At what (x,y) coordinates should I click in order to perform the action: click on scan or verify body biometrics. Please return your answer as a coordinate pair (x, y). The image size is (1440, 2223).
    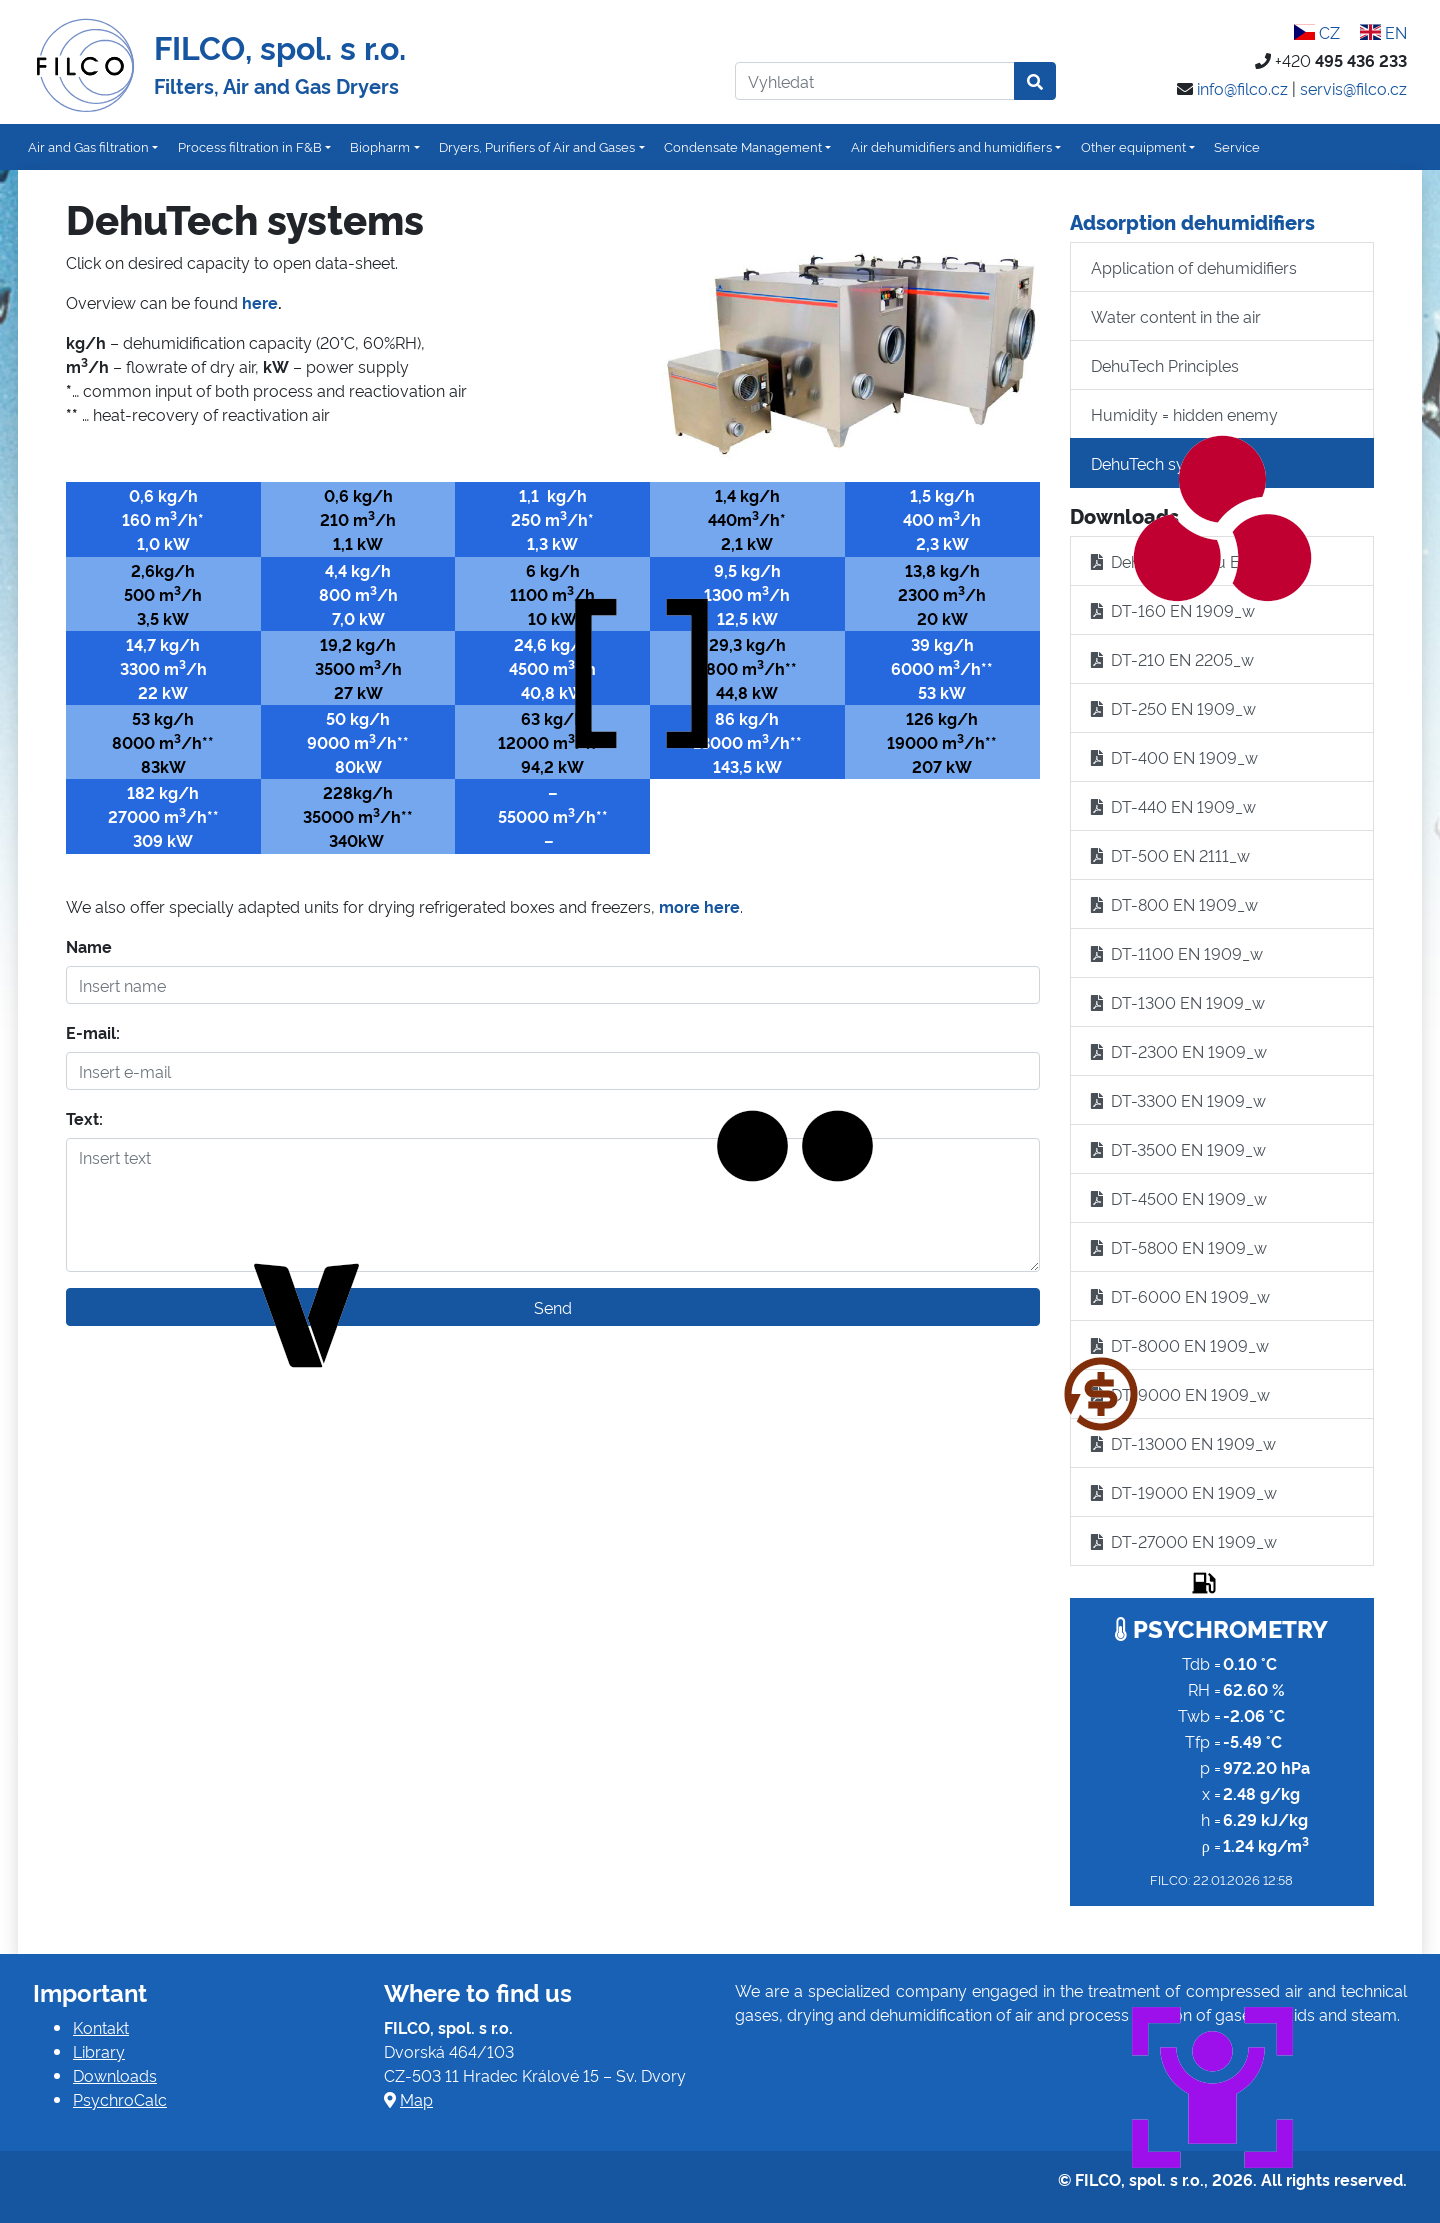
    Looking at the image, I should click on (1212, 2087).